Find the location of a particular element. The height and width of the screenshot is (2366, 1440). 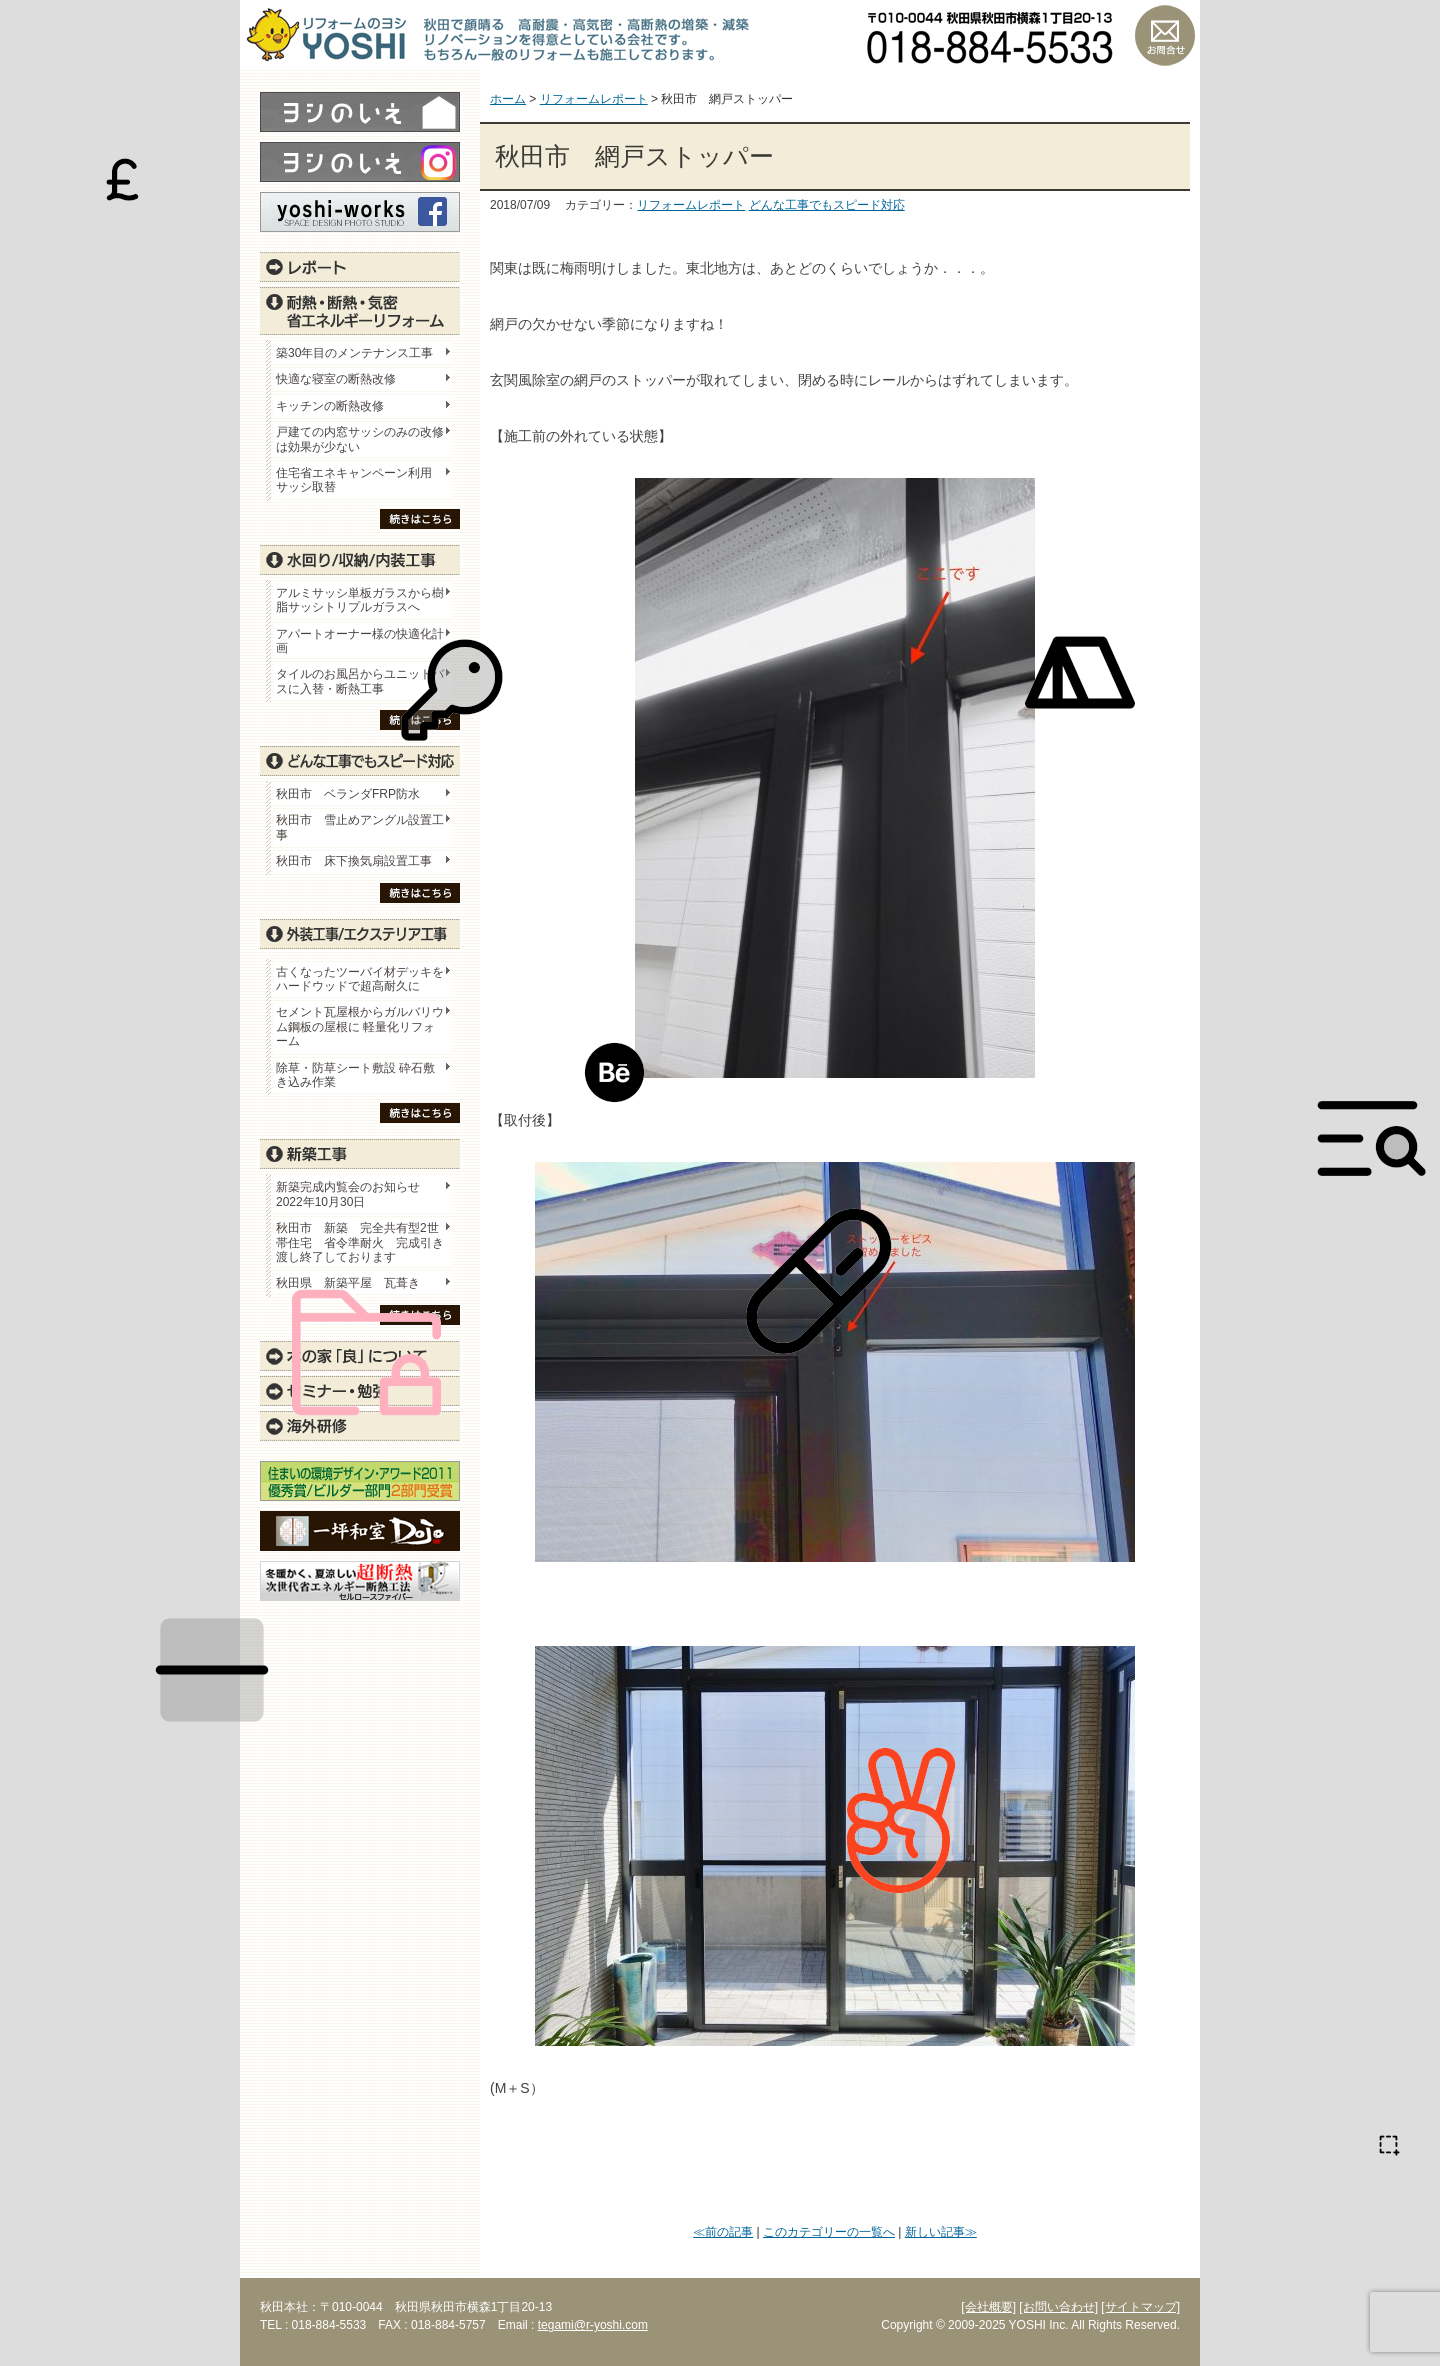

decrease quantity or value is located at coordinates (212, 1670).